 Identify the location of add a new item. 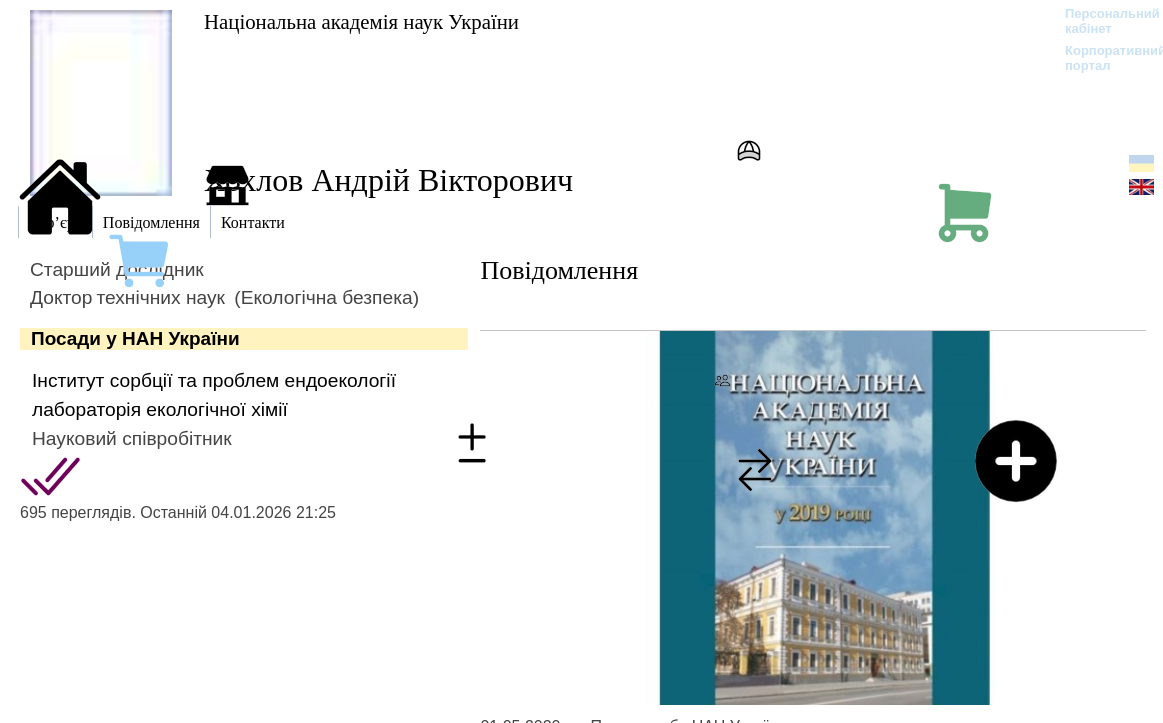
(1016, 461).